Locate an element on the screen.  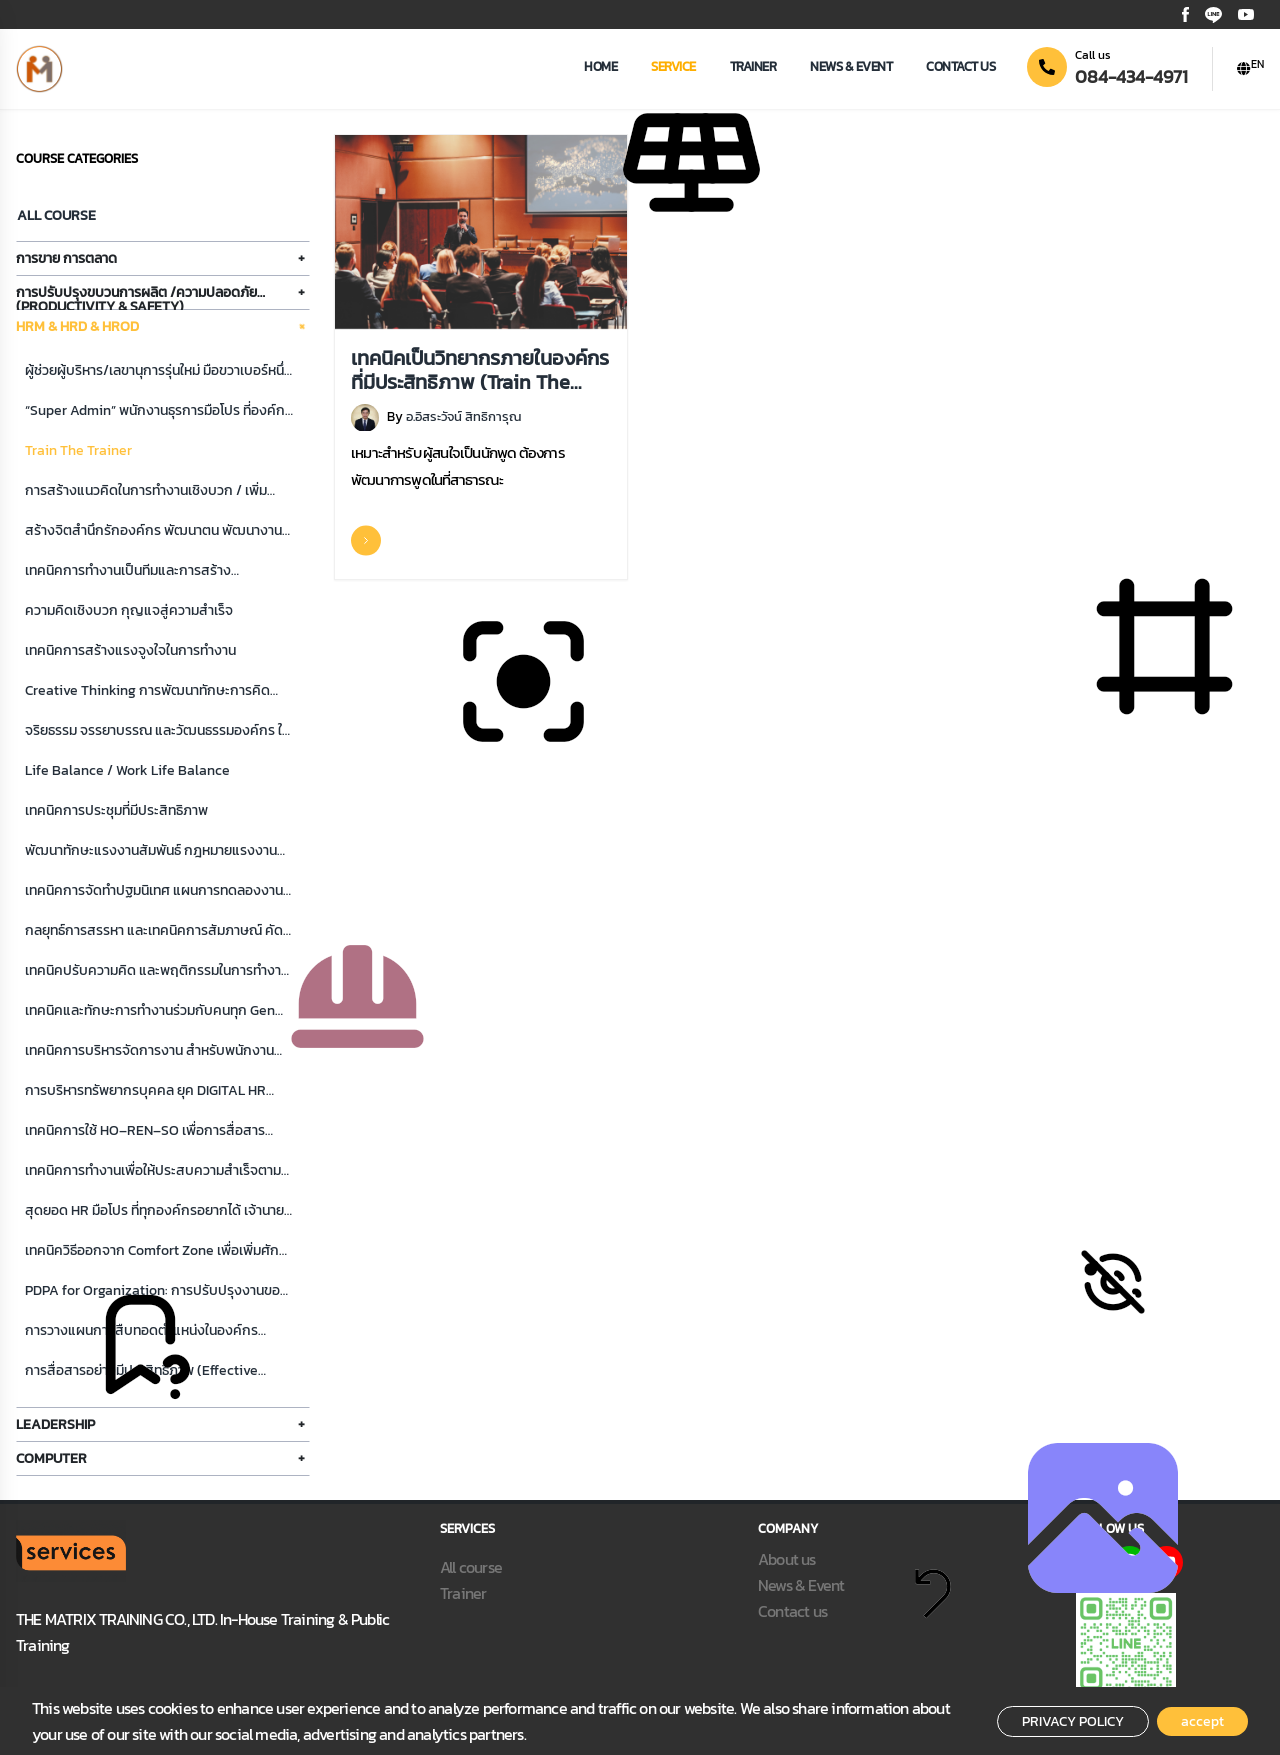
view photos or images is located at coordinates (1103, 1518).